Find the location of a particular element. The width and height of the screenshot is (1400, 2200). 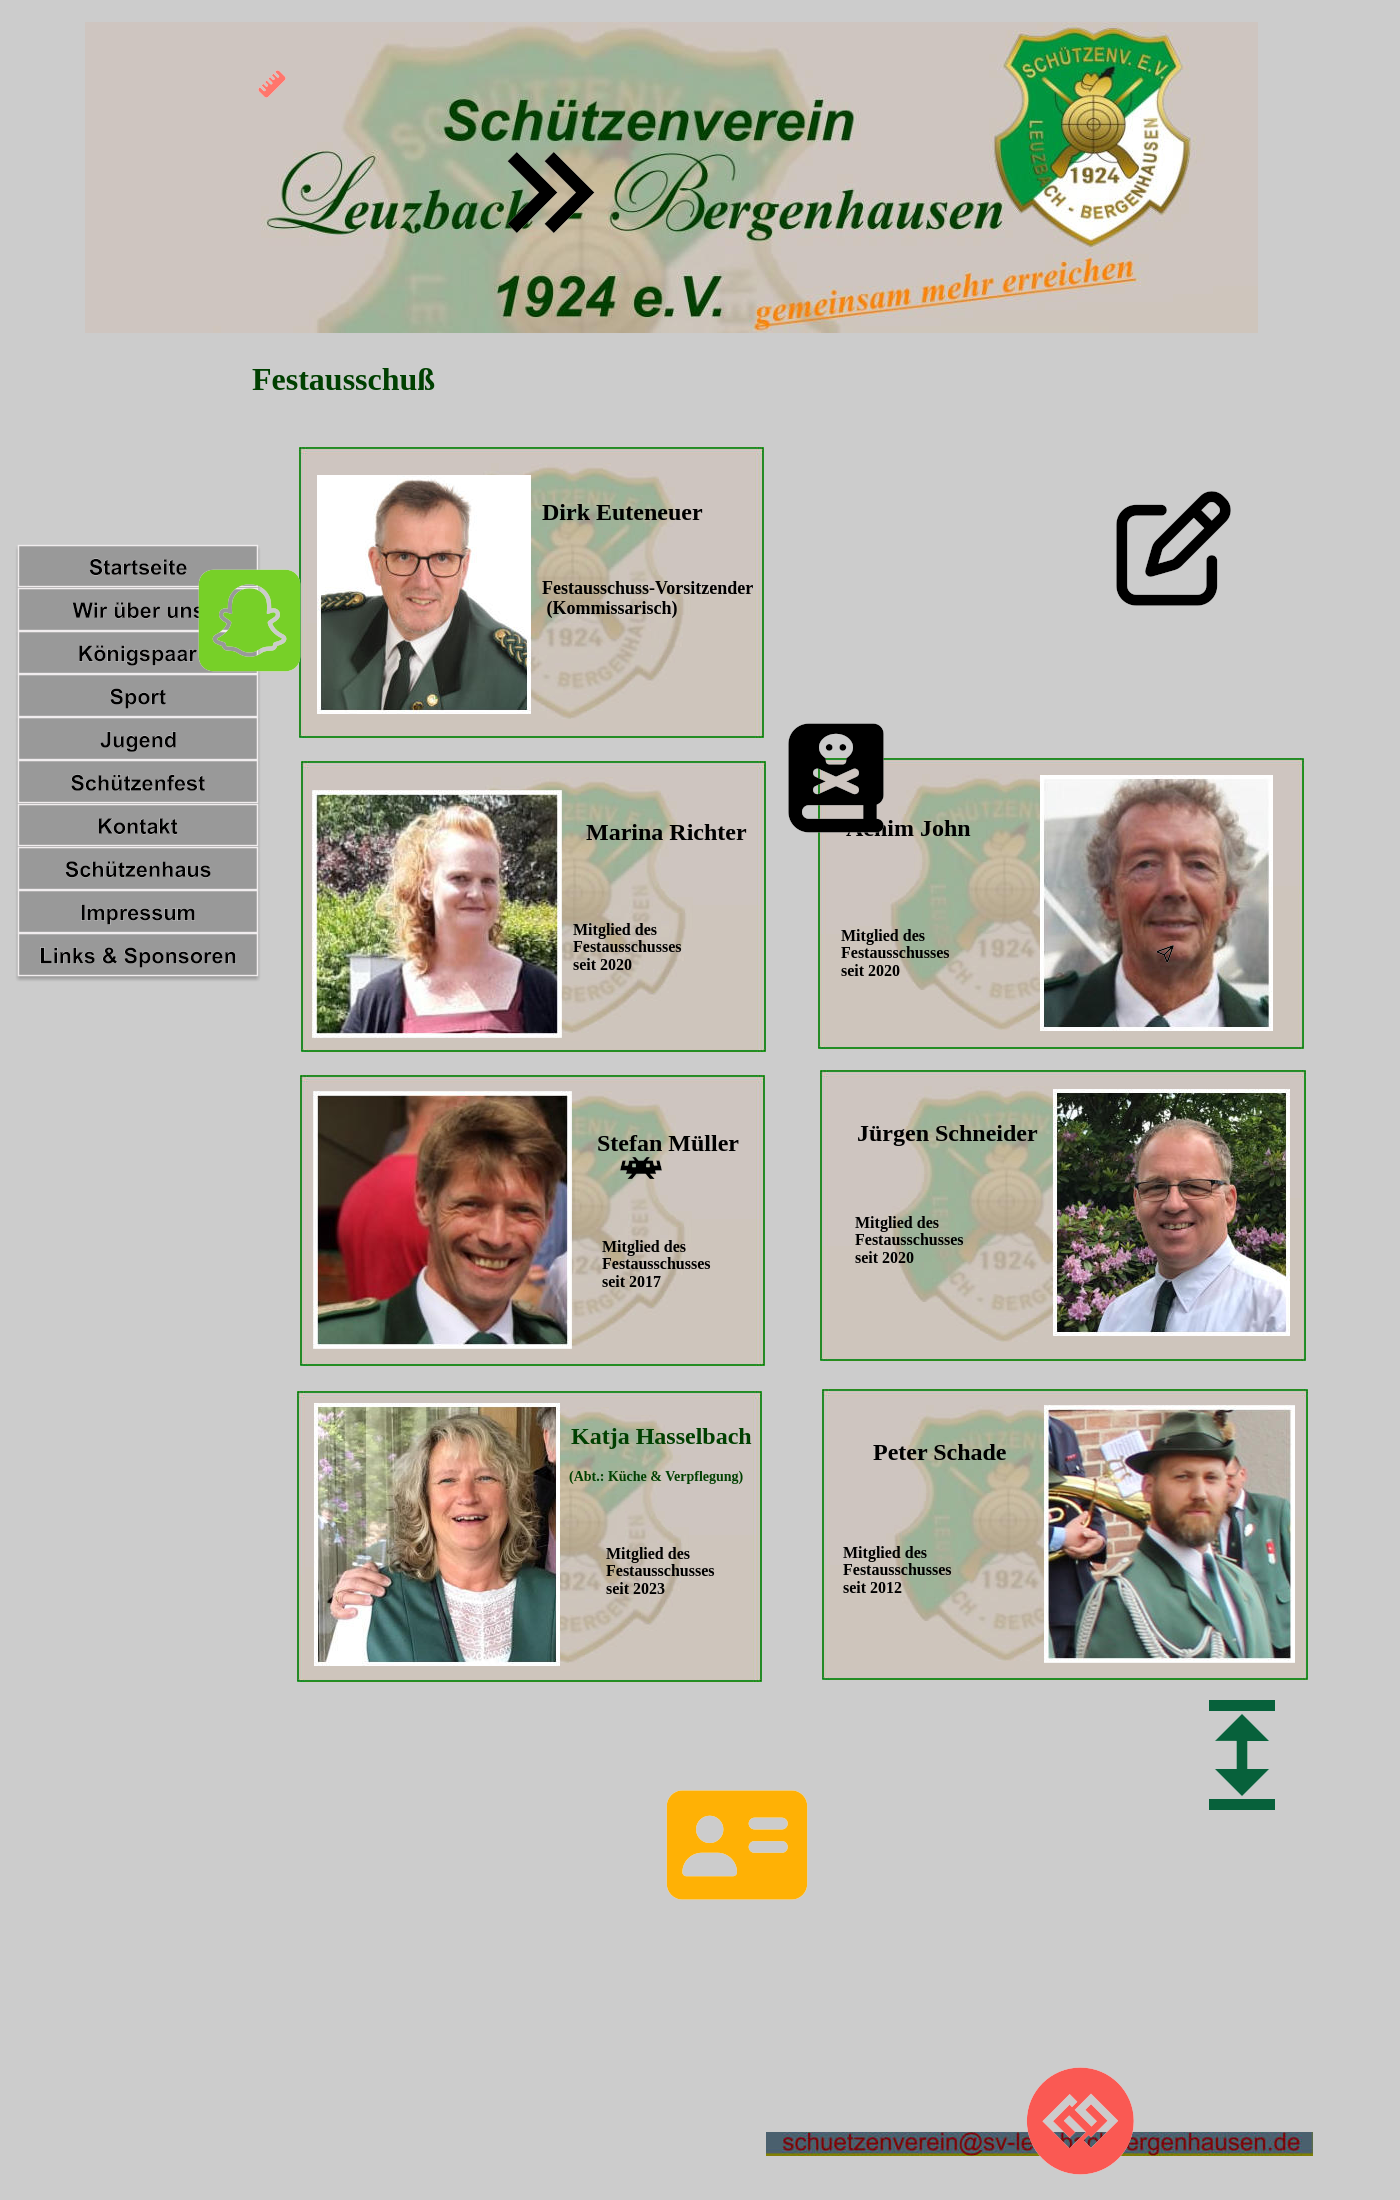

edit this item is located at coordinates (1174, 548).